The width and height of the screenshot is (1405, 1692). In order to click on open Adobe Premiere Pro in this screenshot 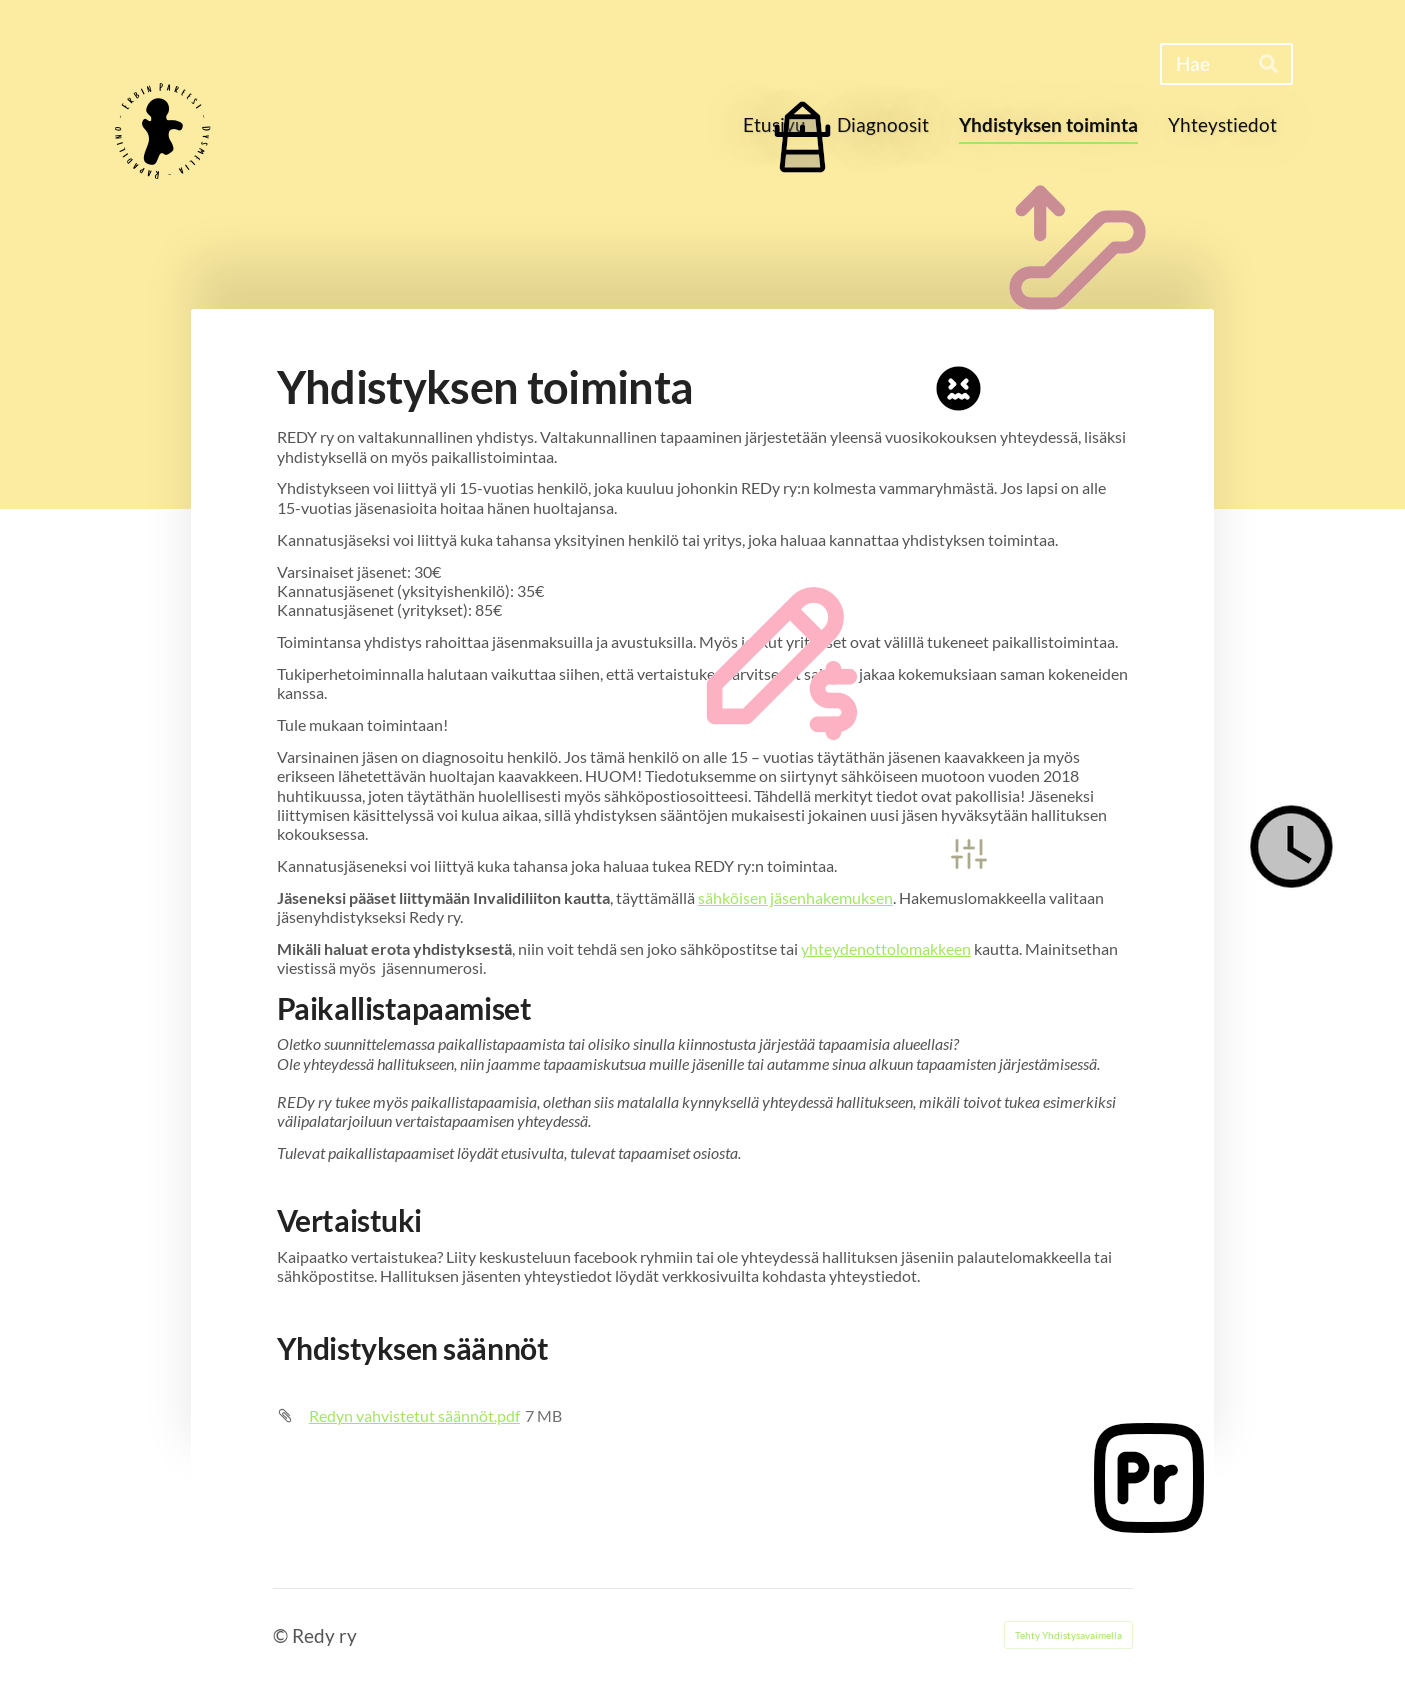, I will do `click(1149, 1478)`.